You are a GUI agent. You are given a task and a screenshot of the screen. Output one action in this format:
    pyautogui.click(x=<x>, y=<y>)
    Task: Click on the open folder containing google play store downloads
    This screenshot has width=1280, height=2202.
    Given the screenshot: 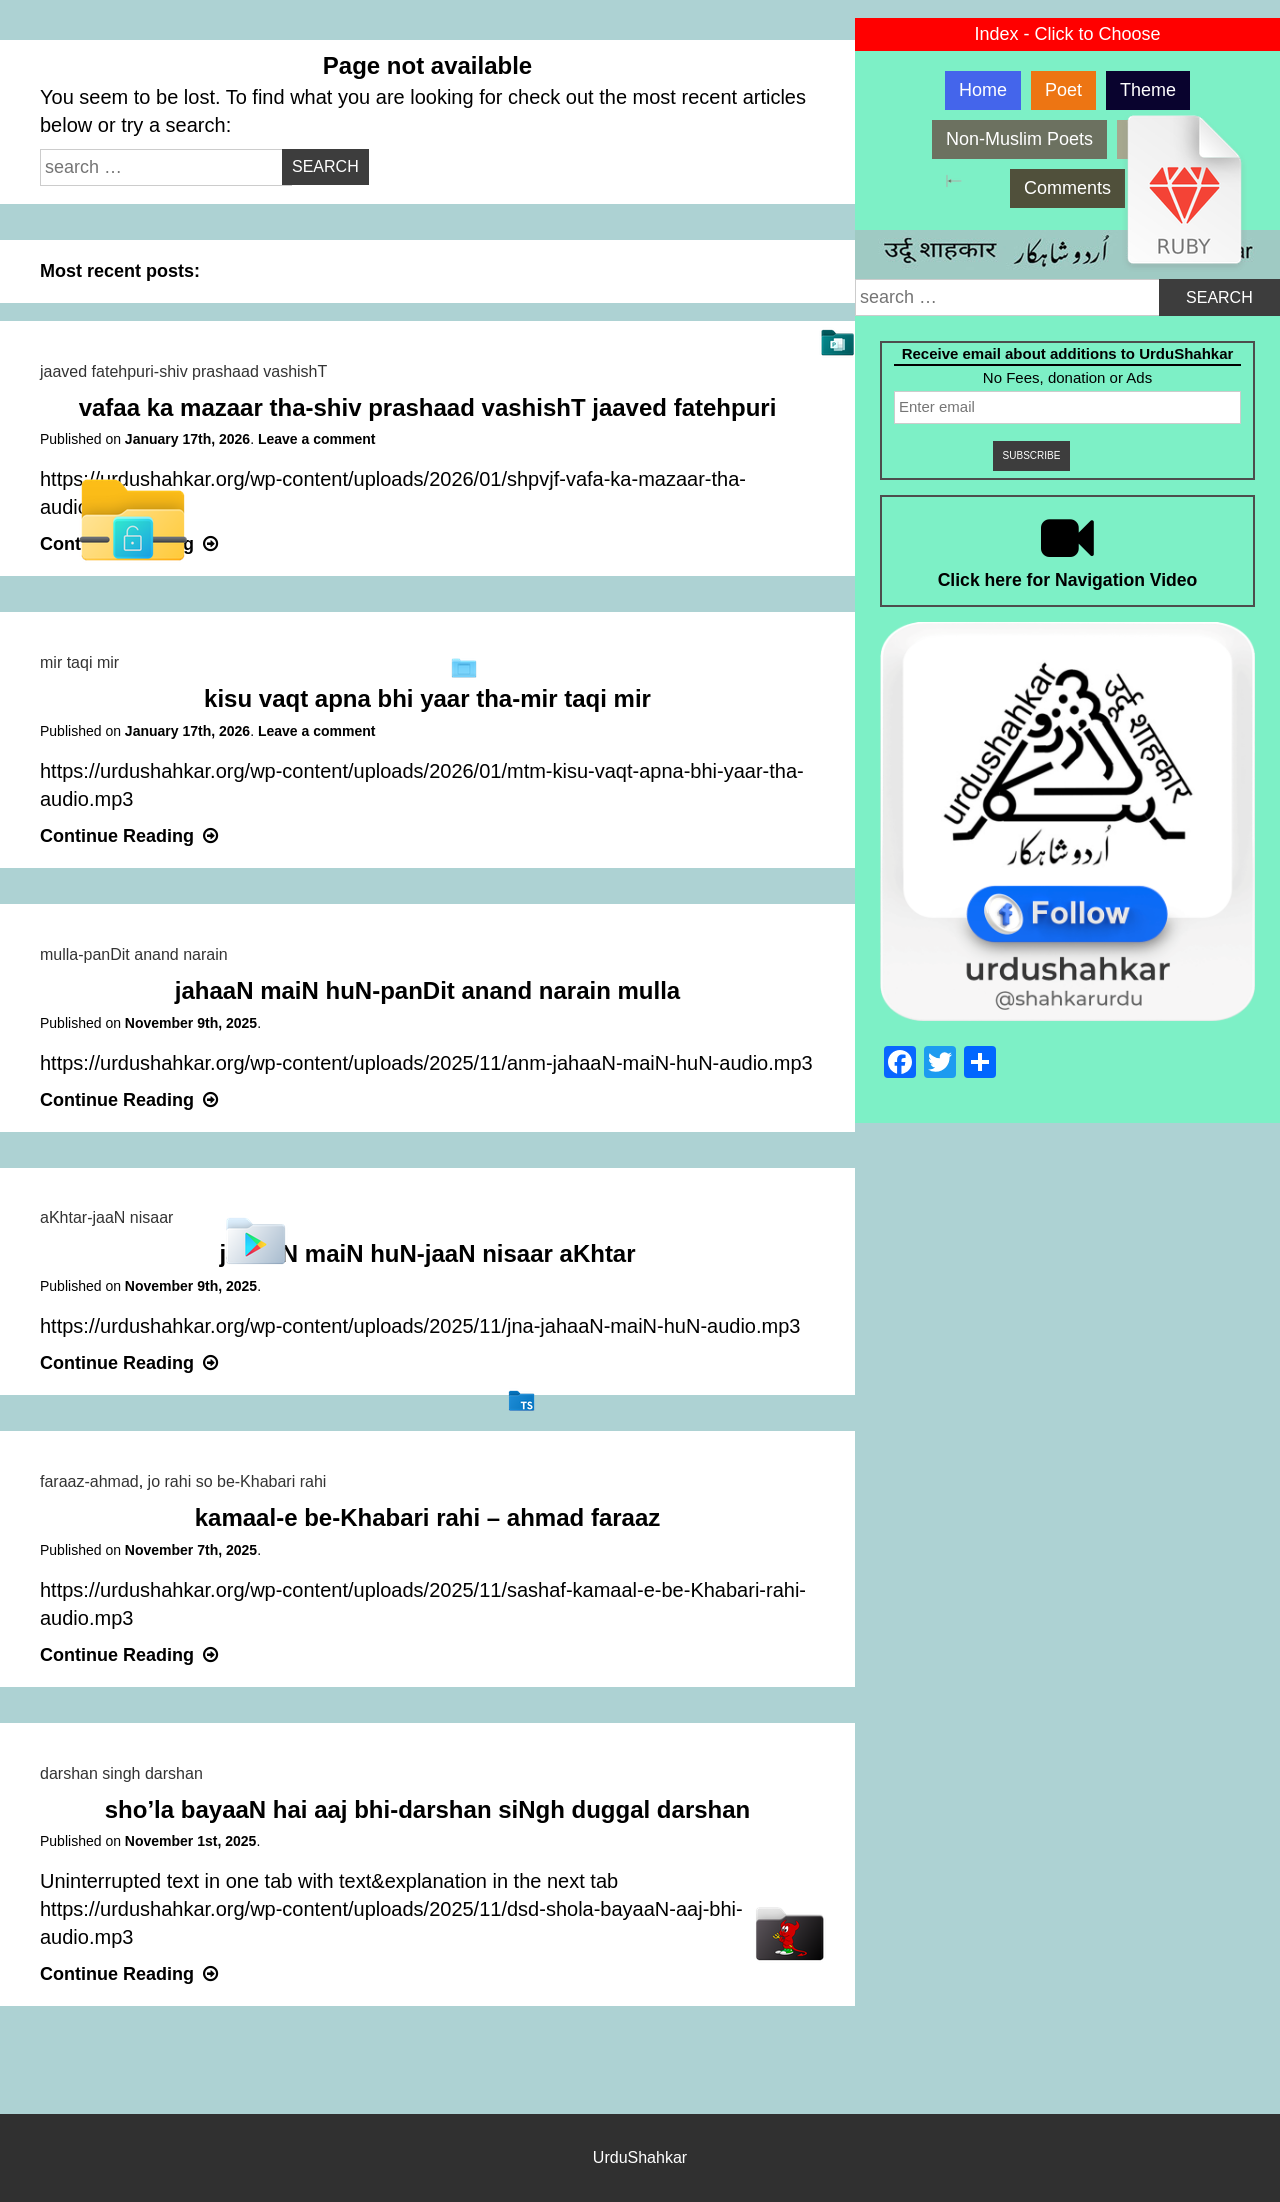 What is the action you would take?
    pyautogui.click(x=255, y=1242)
    